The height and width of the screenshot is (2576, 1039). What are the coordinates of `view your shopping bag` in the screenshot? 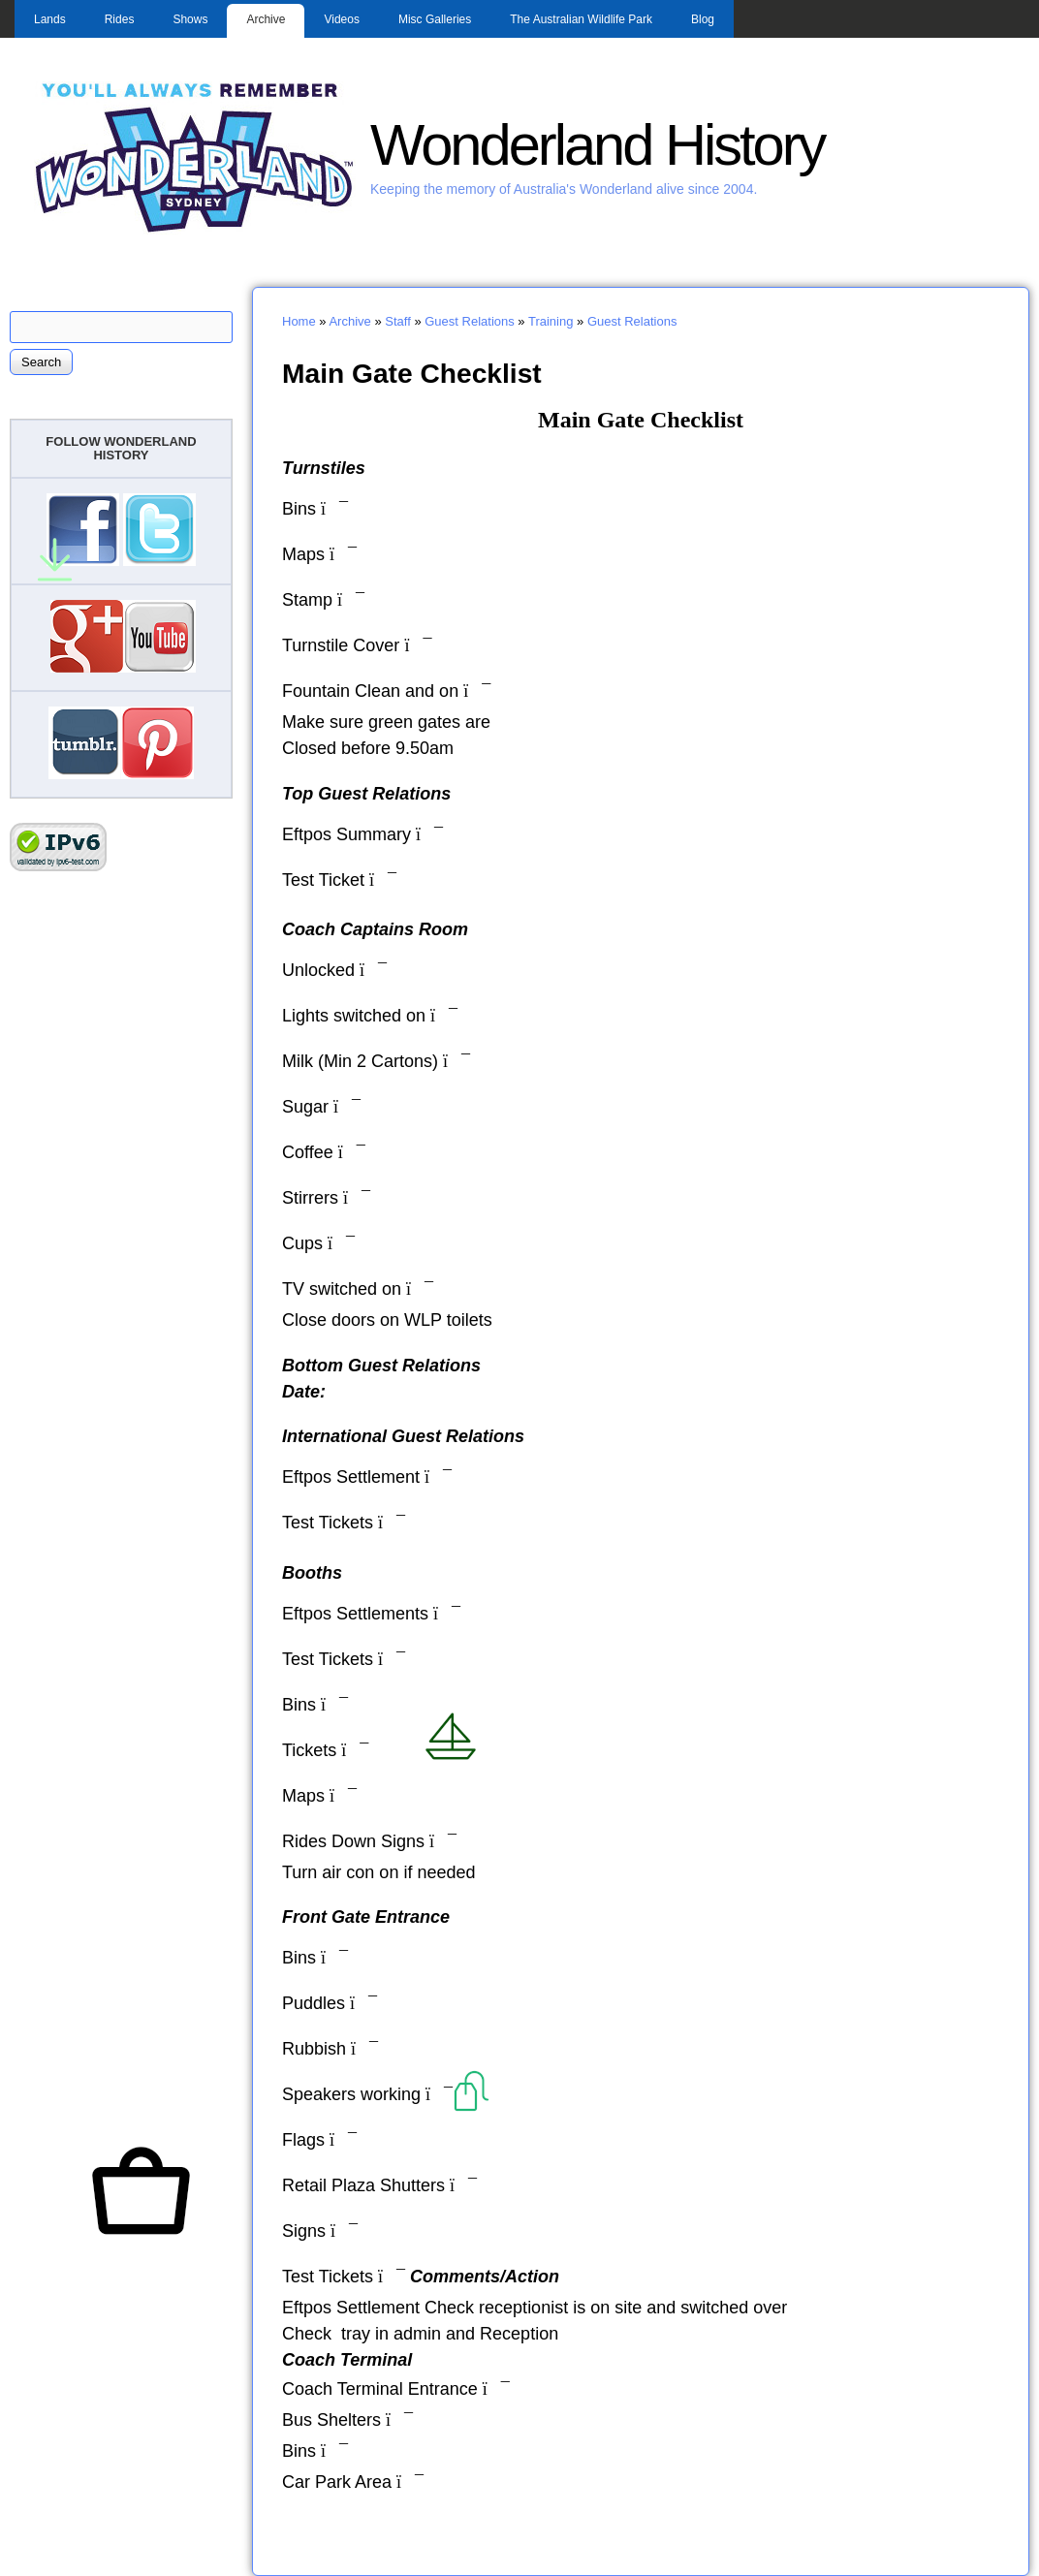 It's located at (141, 2195).